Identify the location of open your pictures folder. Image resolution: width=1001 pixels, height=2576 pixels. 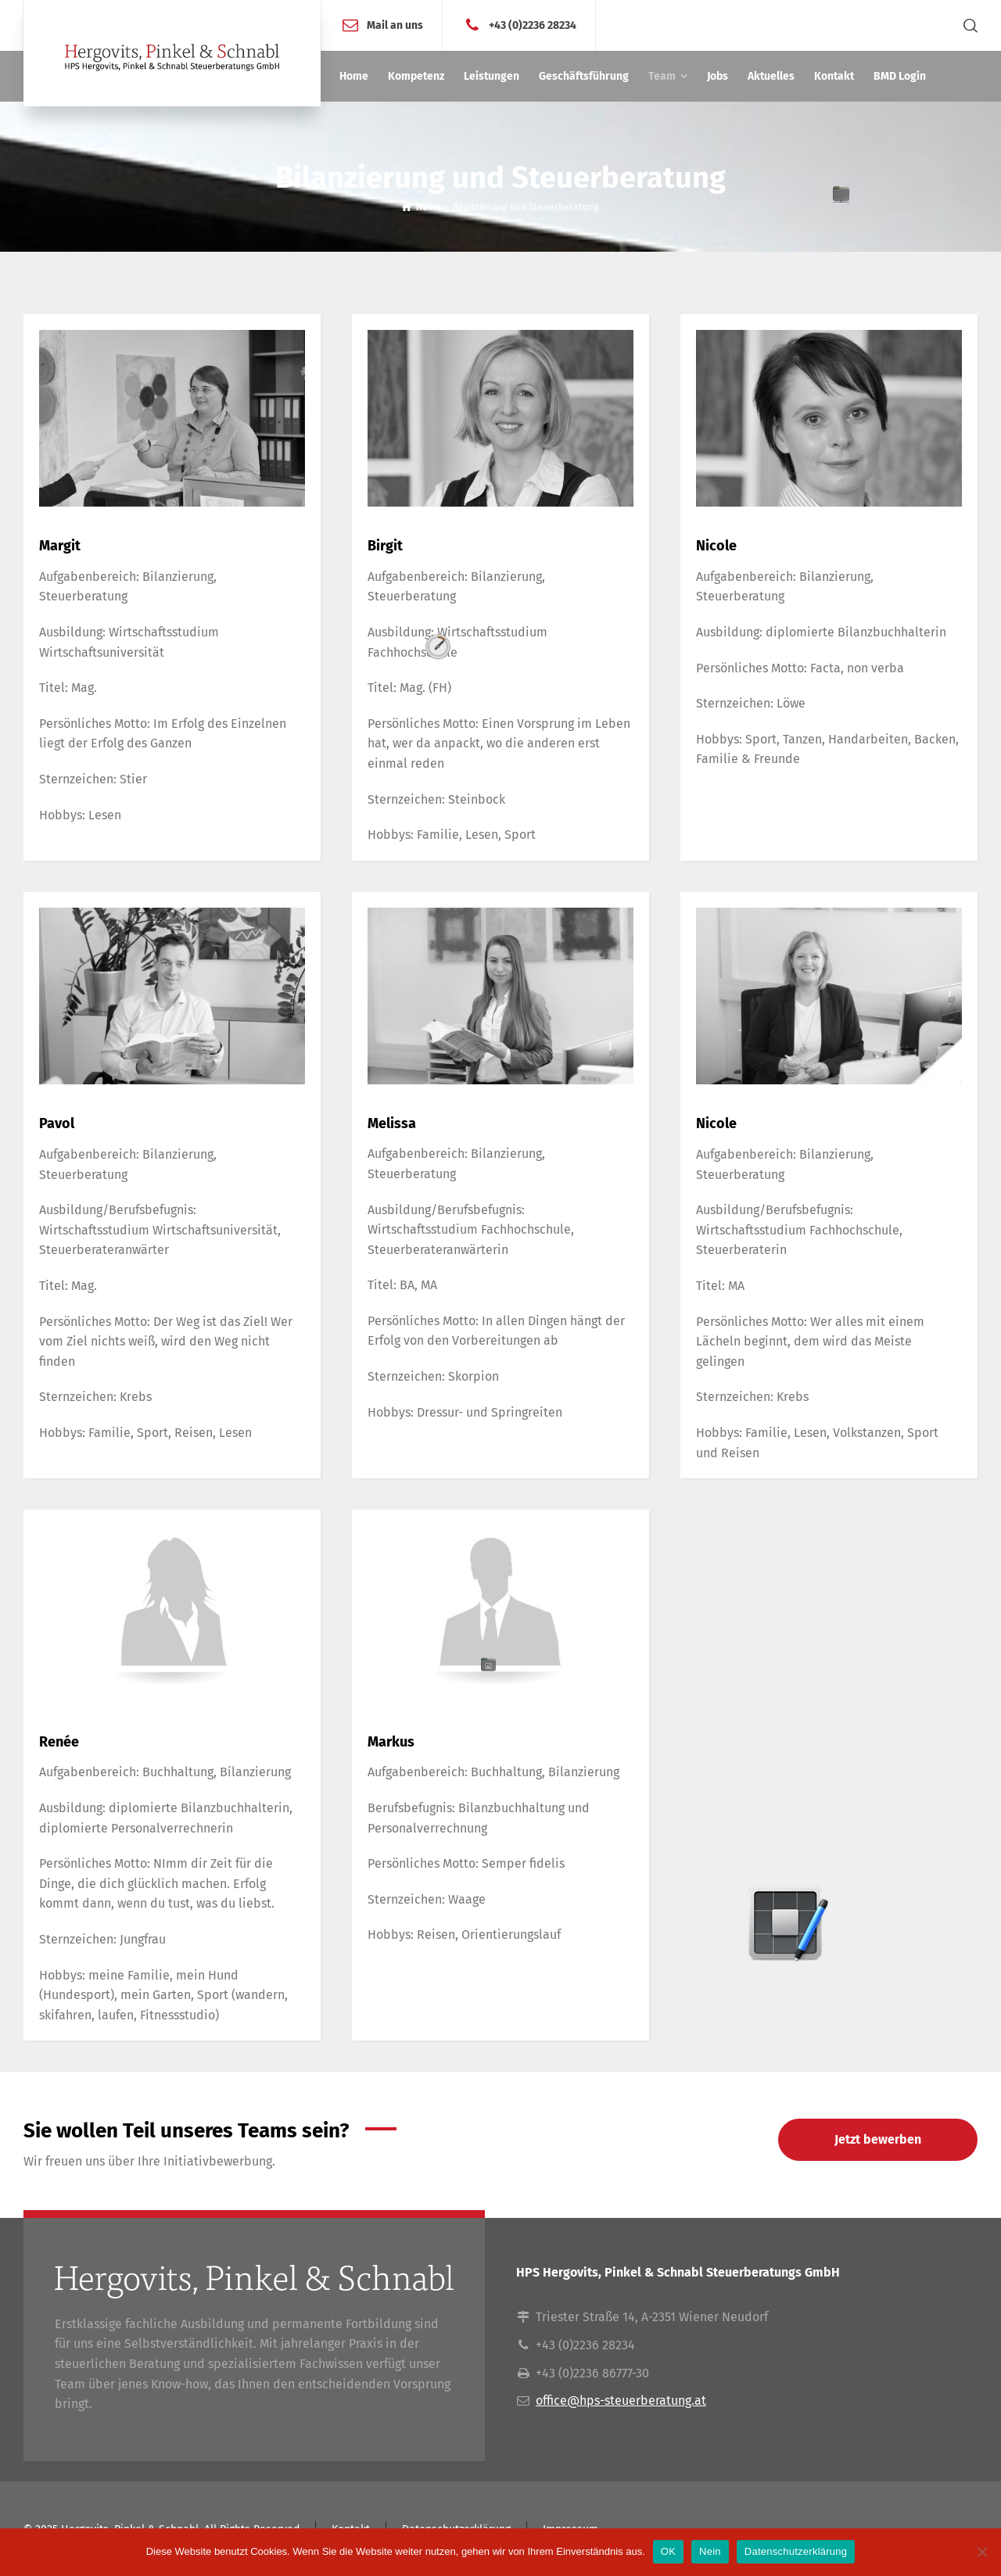
(488, 1664).